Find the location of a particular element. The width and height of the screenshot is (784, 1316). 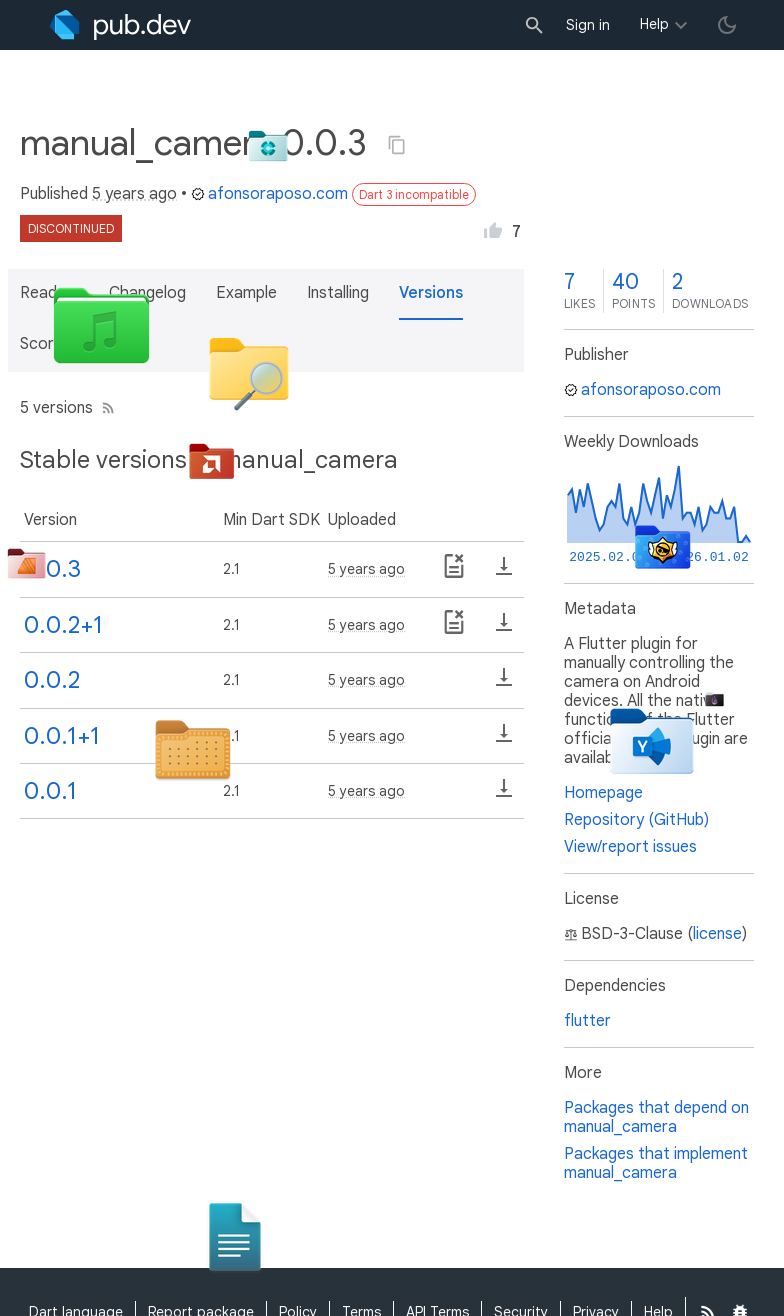

open brawl stars game folder is located at coordinates (662, 548).